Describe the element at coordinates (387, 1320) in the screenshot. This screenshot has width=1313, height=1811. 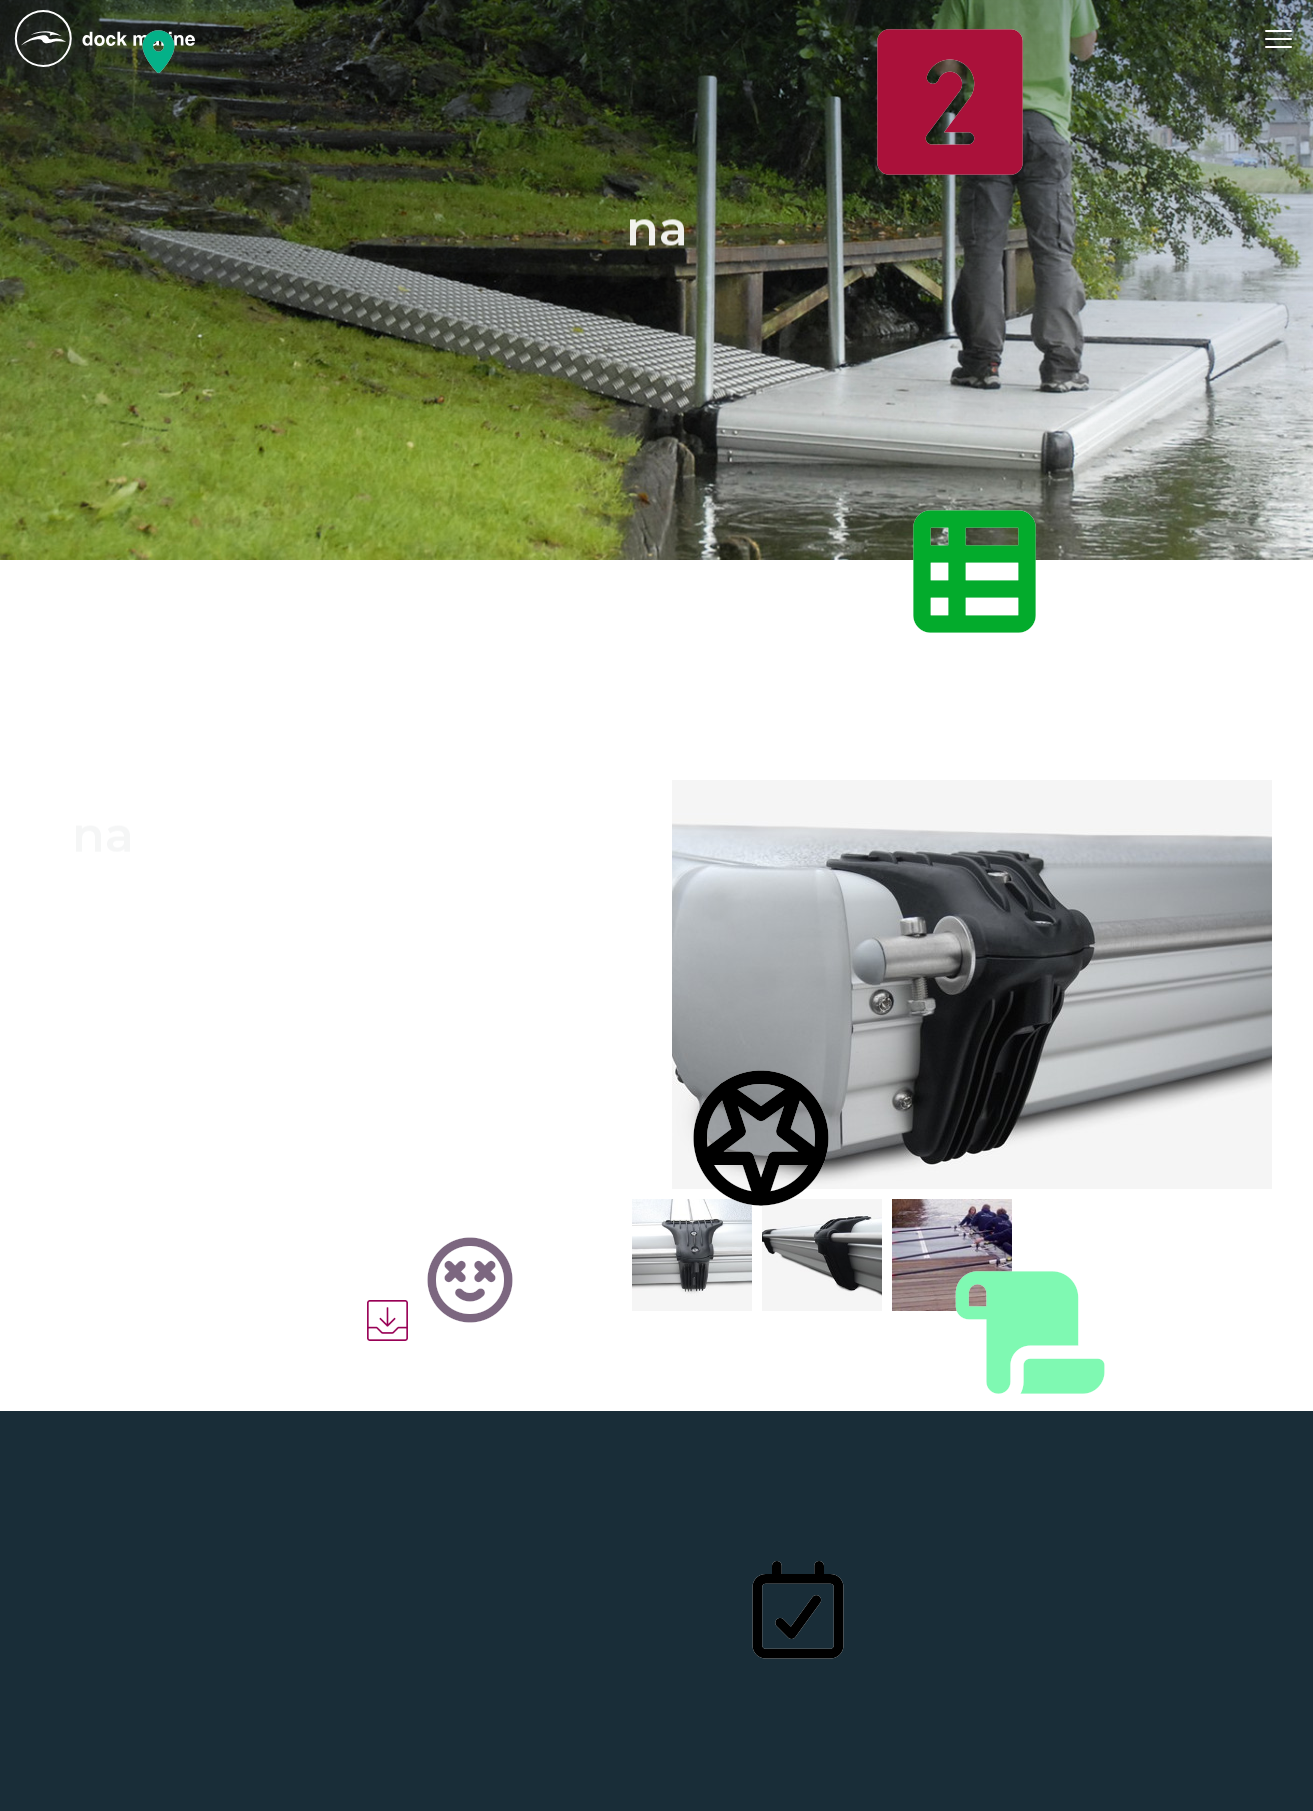
I see `download file to inbox or tray` at that location.